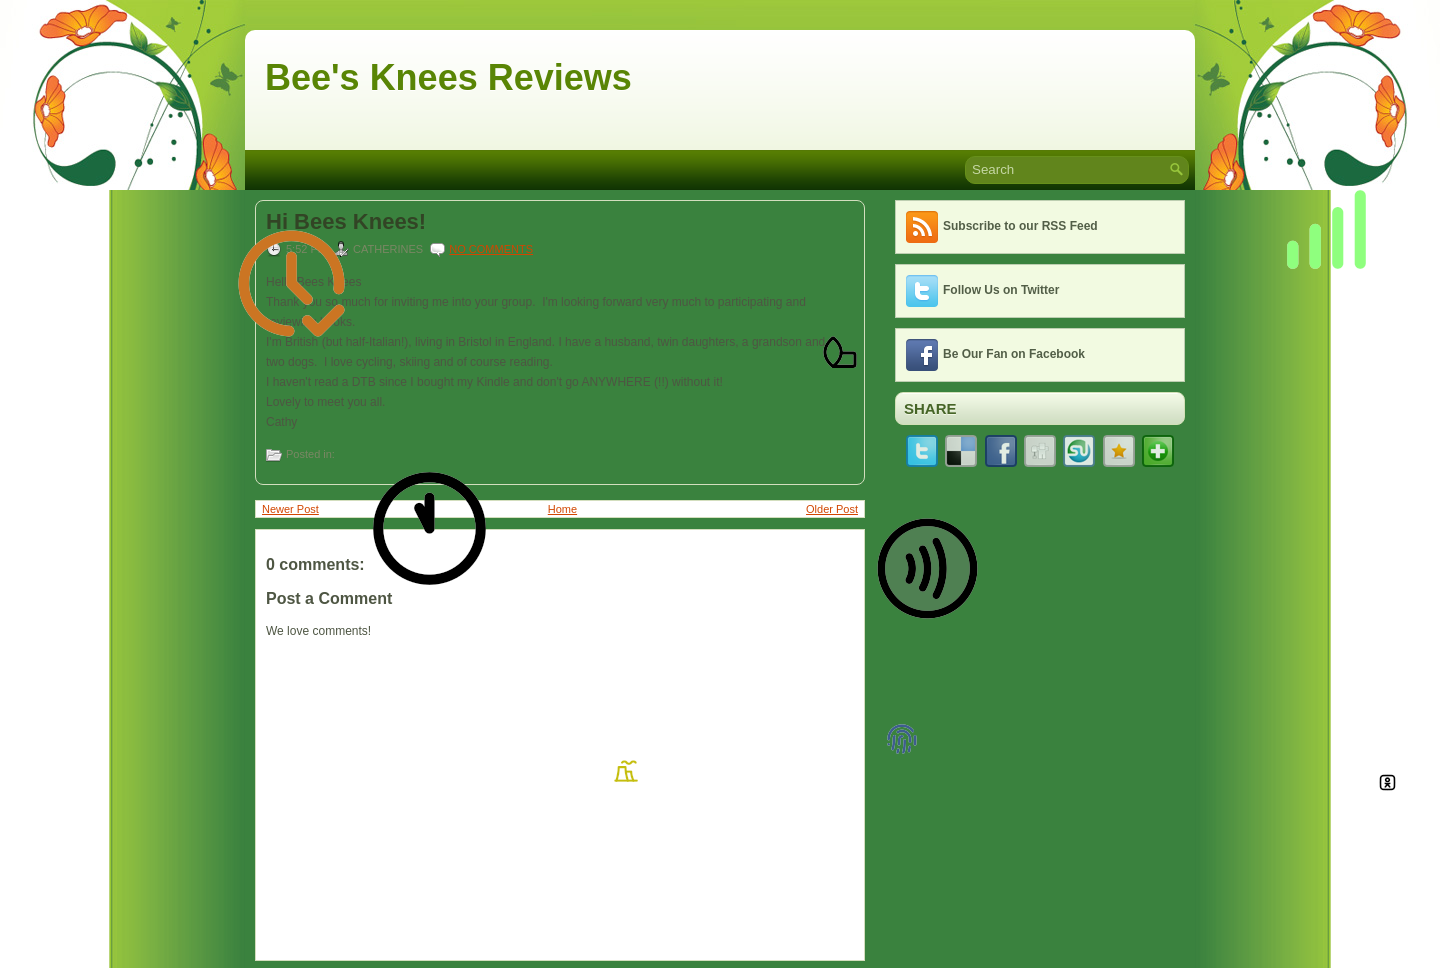  What do you see at coordinates (902, 739) in the screenshot?
I see `enable fingerprint authentication` at bounding box center [902, 739].